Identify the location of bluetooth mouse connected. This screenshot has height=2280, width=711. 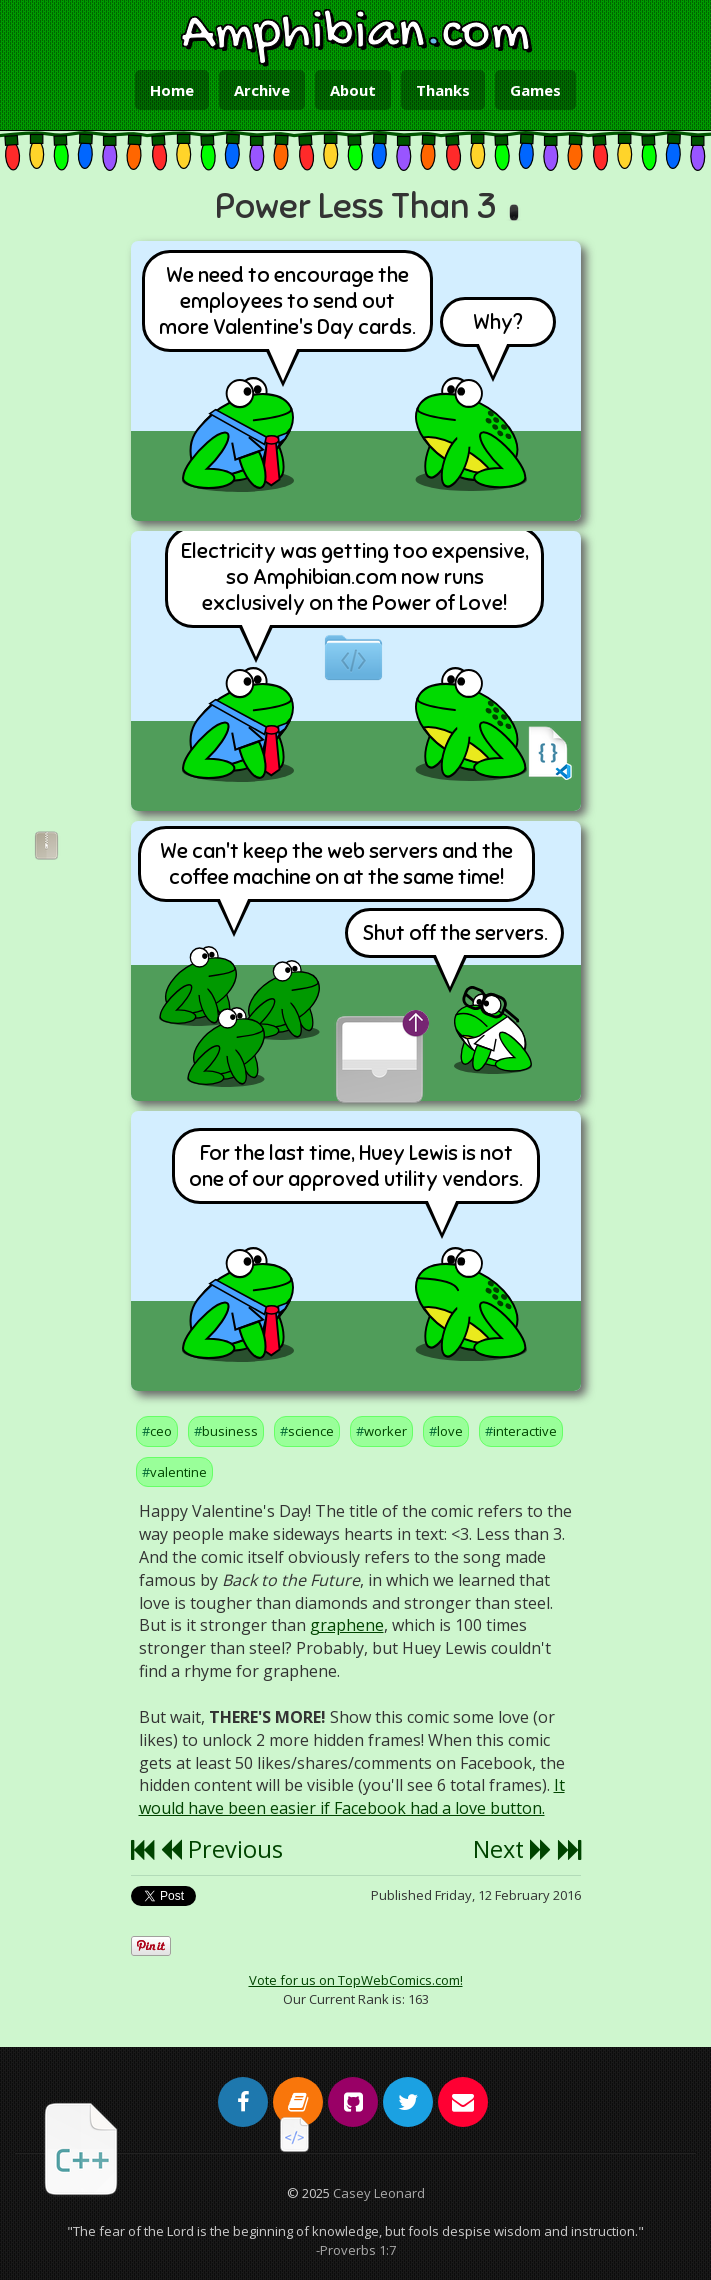
(514, 213).